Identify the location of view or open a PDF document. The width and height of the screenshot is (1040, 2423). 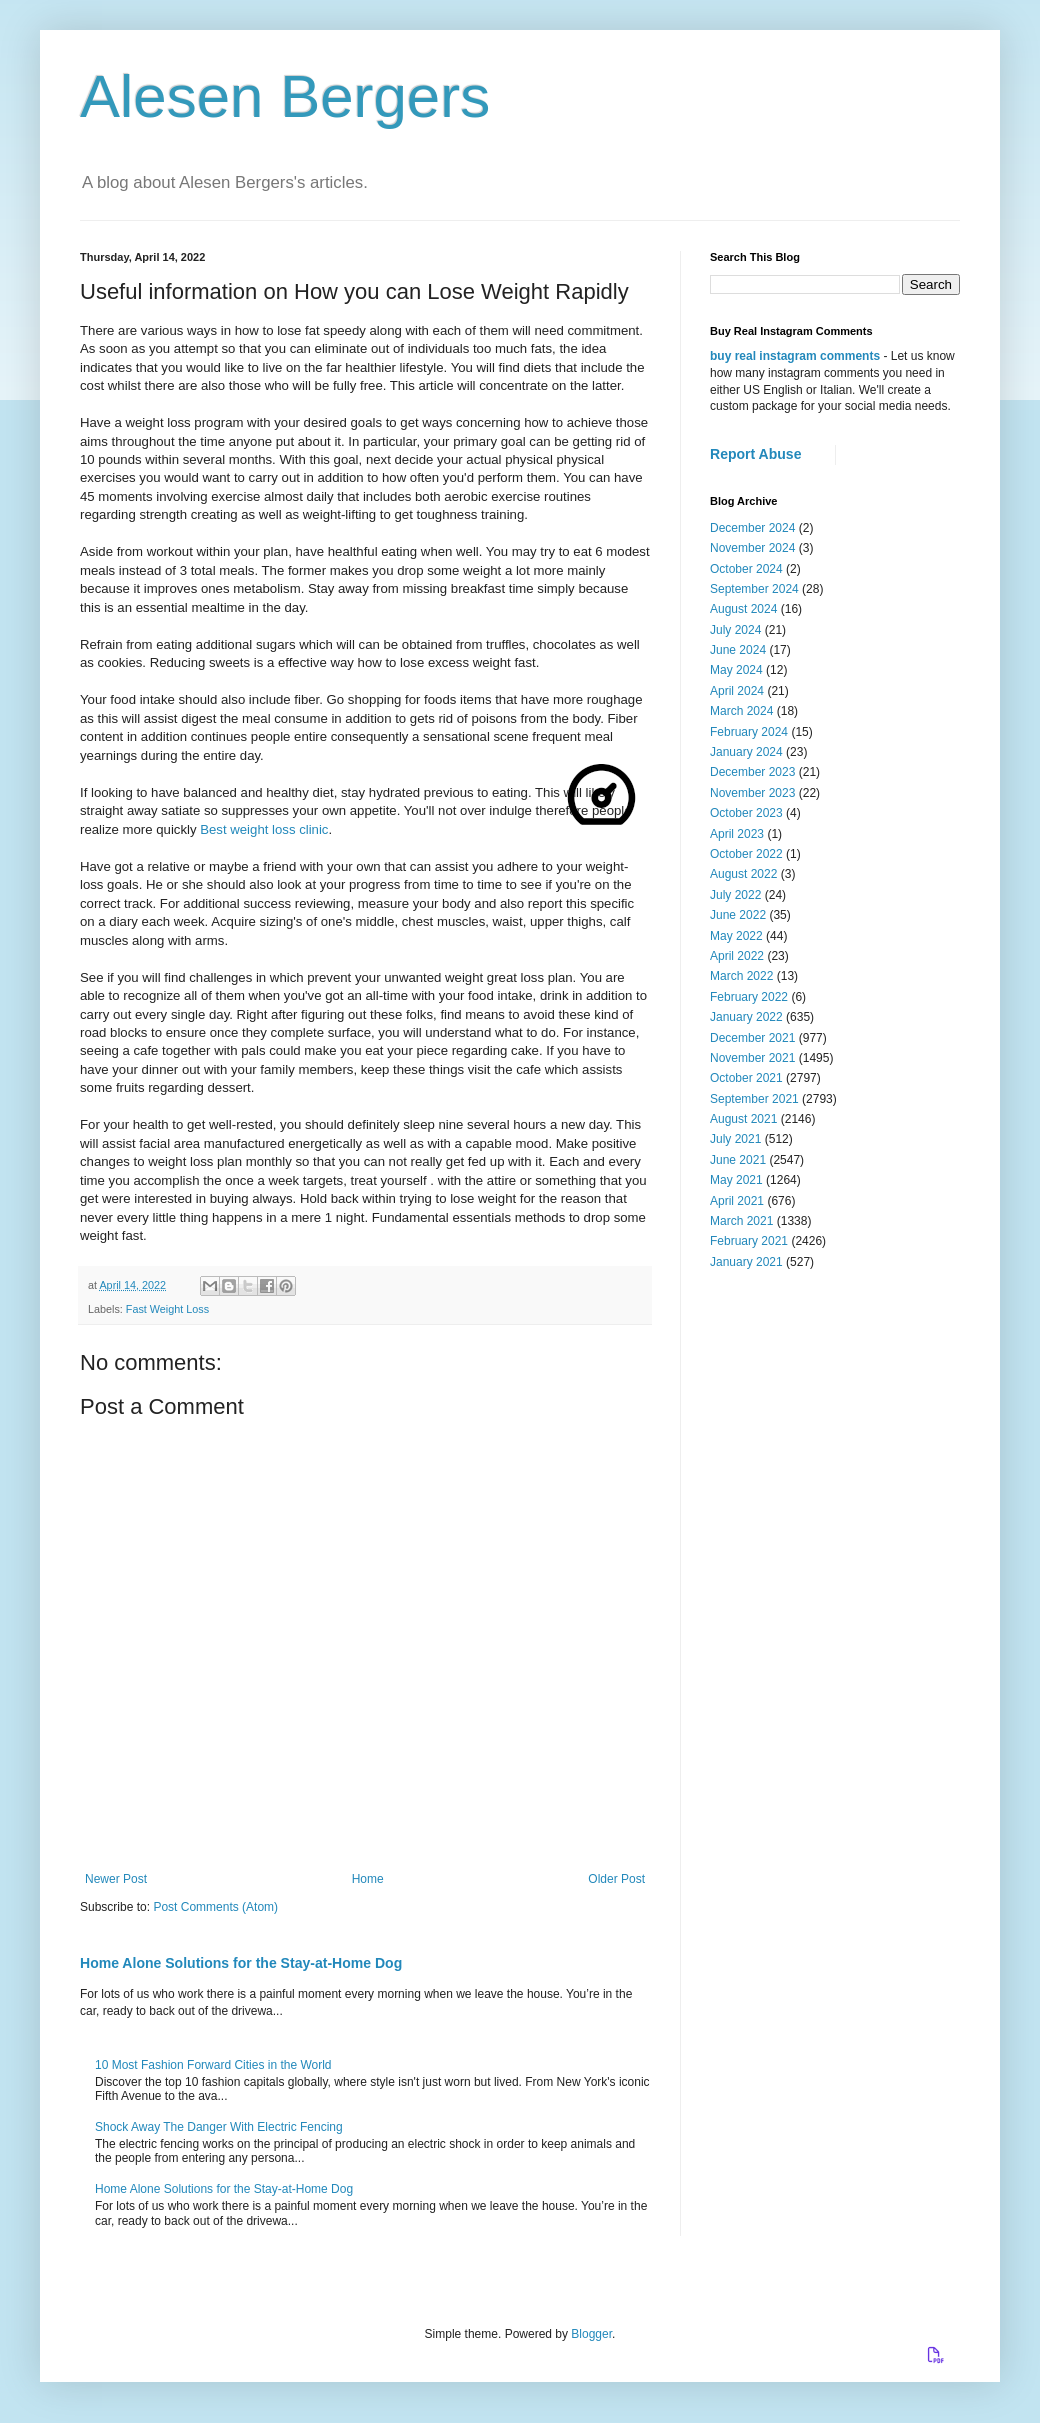
(935, 2354).